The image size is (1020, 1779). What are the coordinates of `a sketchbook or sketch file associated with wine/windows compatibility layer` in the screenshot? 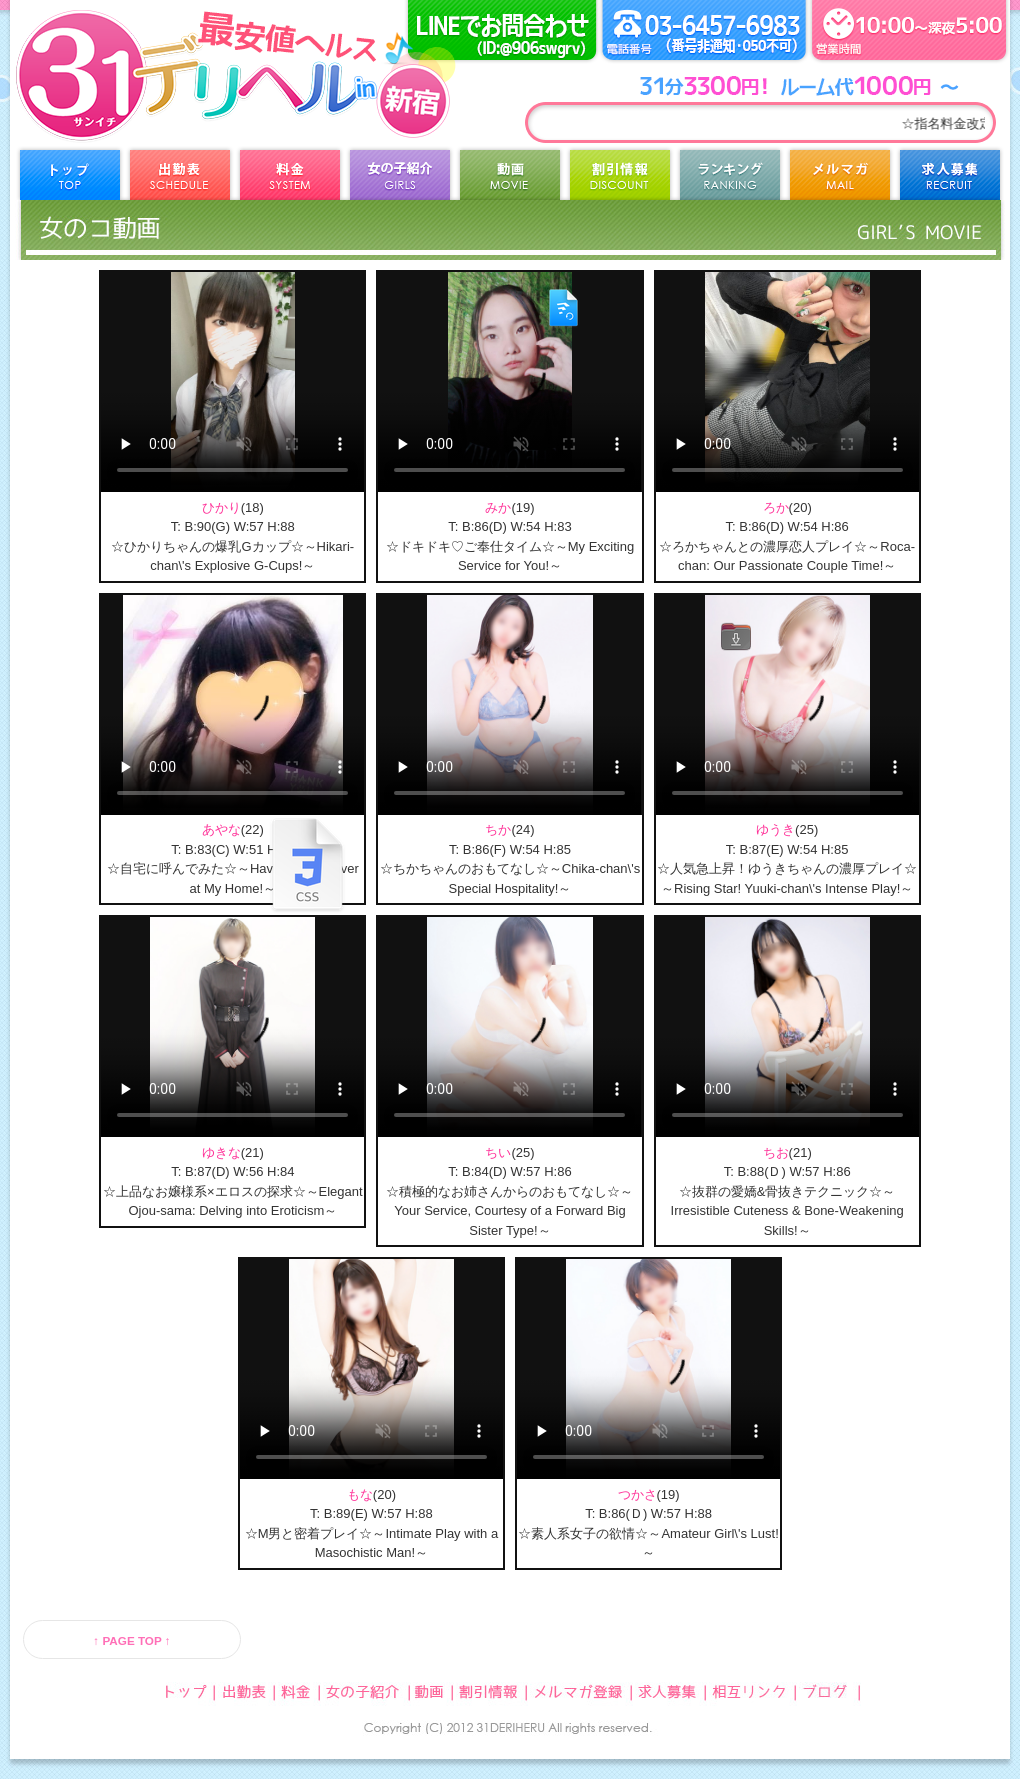 It's located at (563, 308).